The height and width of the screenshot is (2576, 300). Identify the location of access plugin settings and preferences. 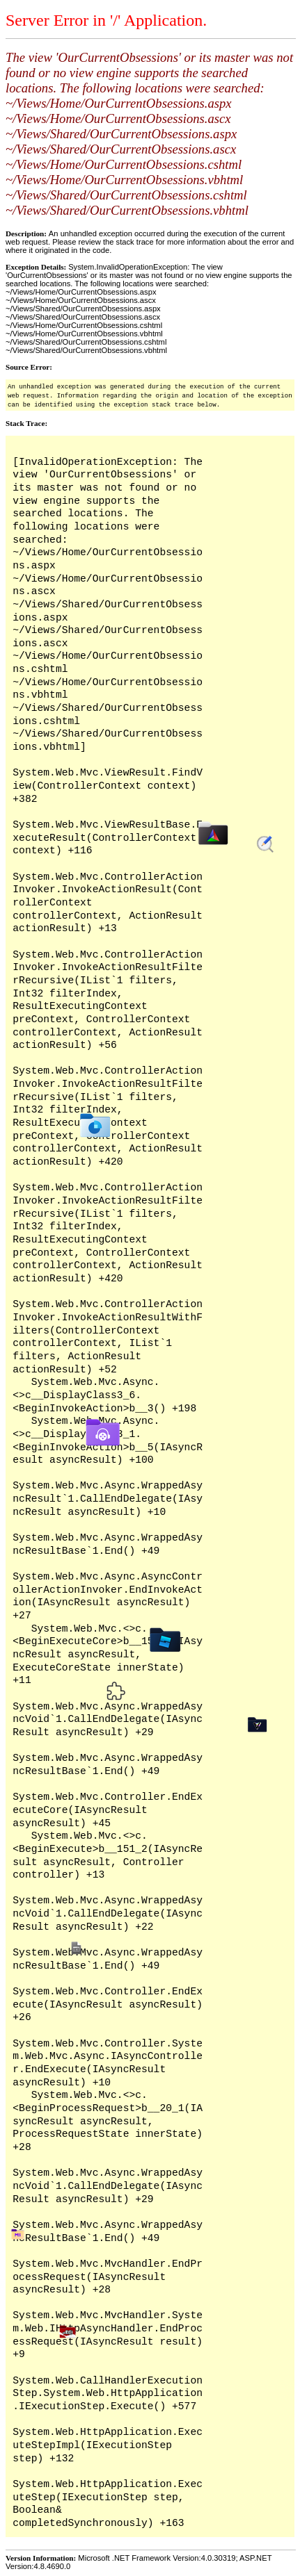
(116, 1691).